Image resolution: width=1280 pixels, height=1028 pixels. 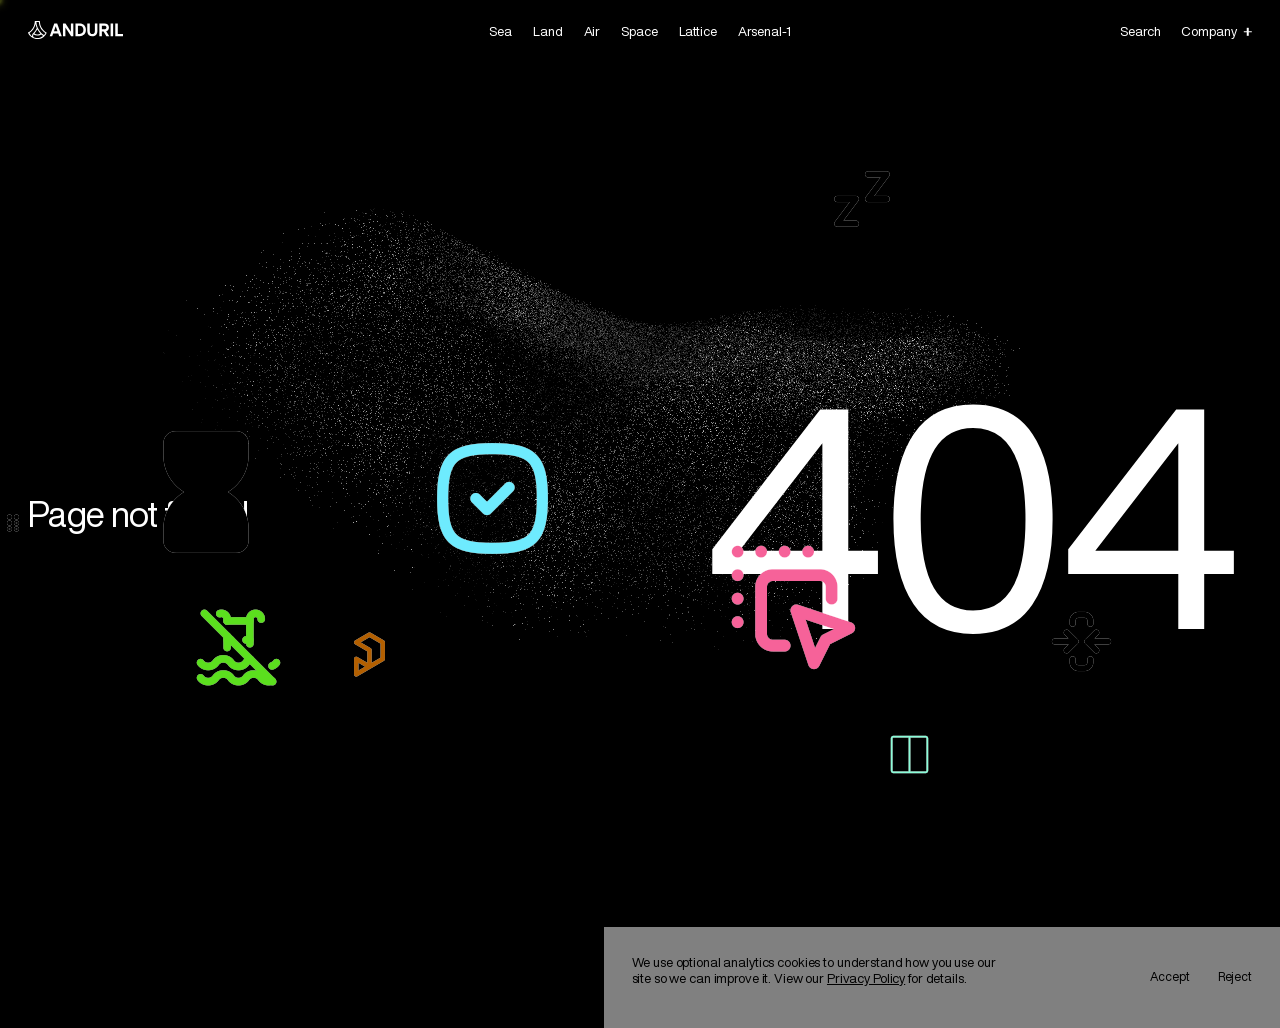 What do you see at coordinates (862, 199) in the screenshot?
I see `indicates sleep mode or inactive state` at bounding box center [862, 199].